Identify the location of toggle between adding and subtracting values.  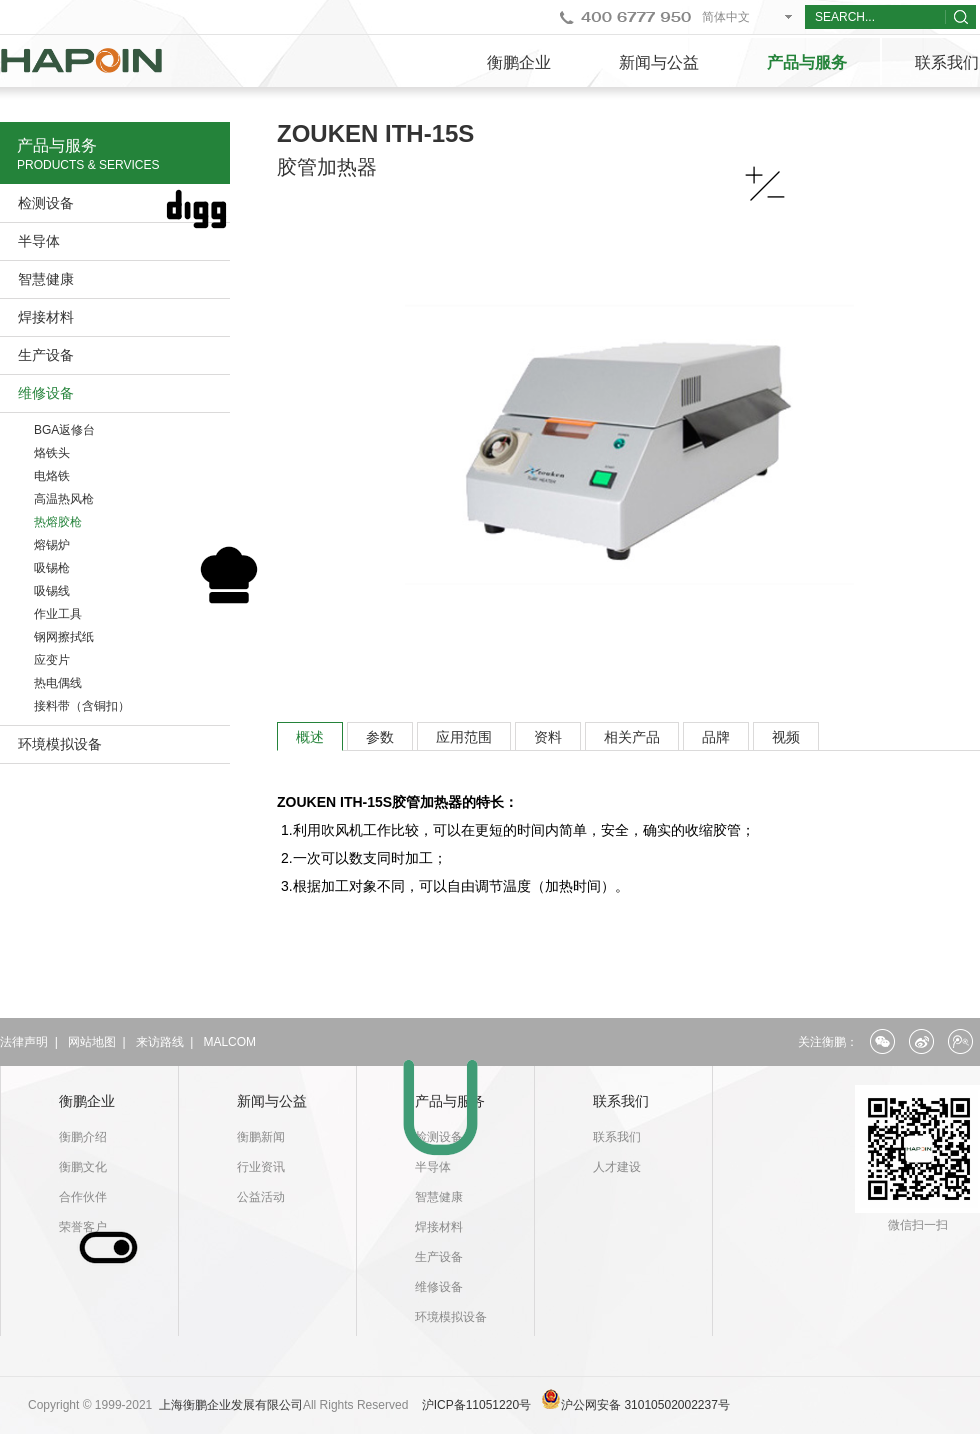
(765, 186).